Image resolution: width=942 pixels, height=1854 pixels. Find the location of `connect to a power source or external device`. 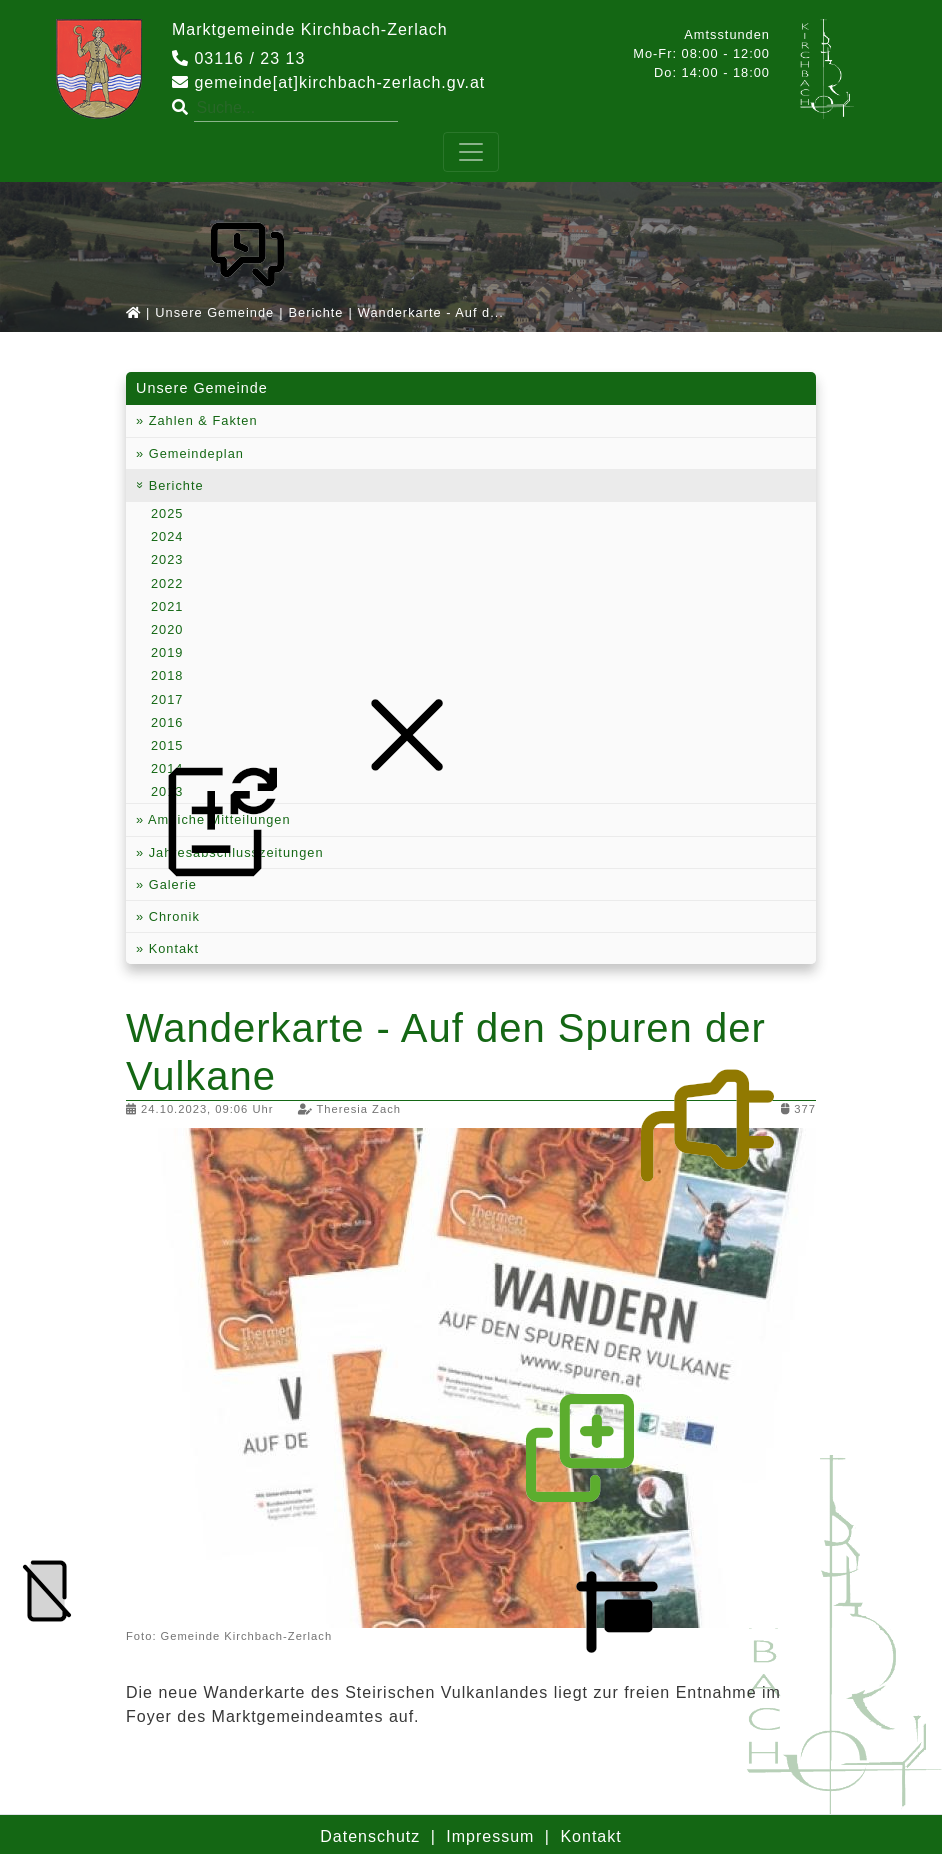

connect to a power source or external device is located at coordinates (707, 1123).